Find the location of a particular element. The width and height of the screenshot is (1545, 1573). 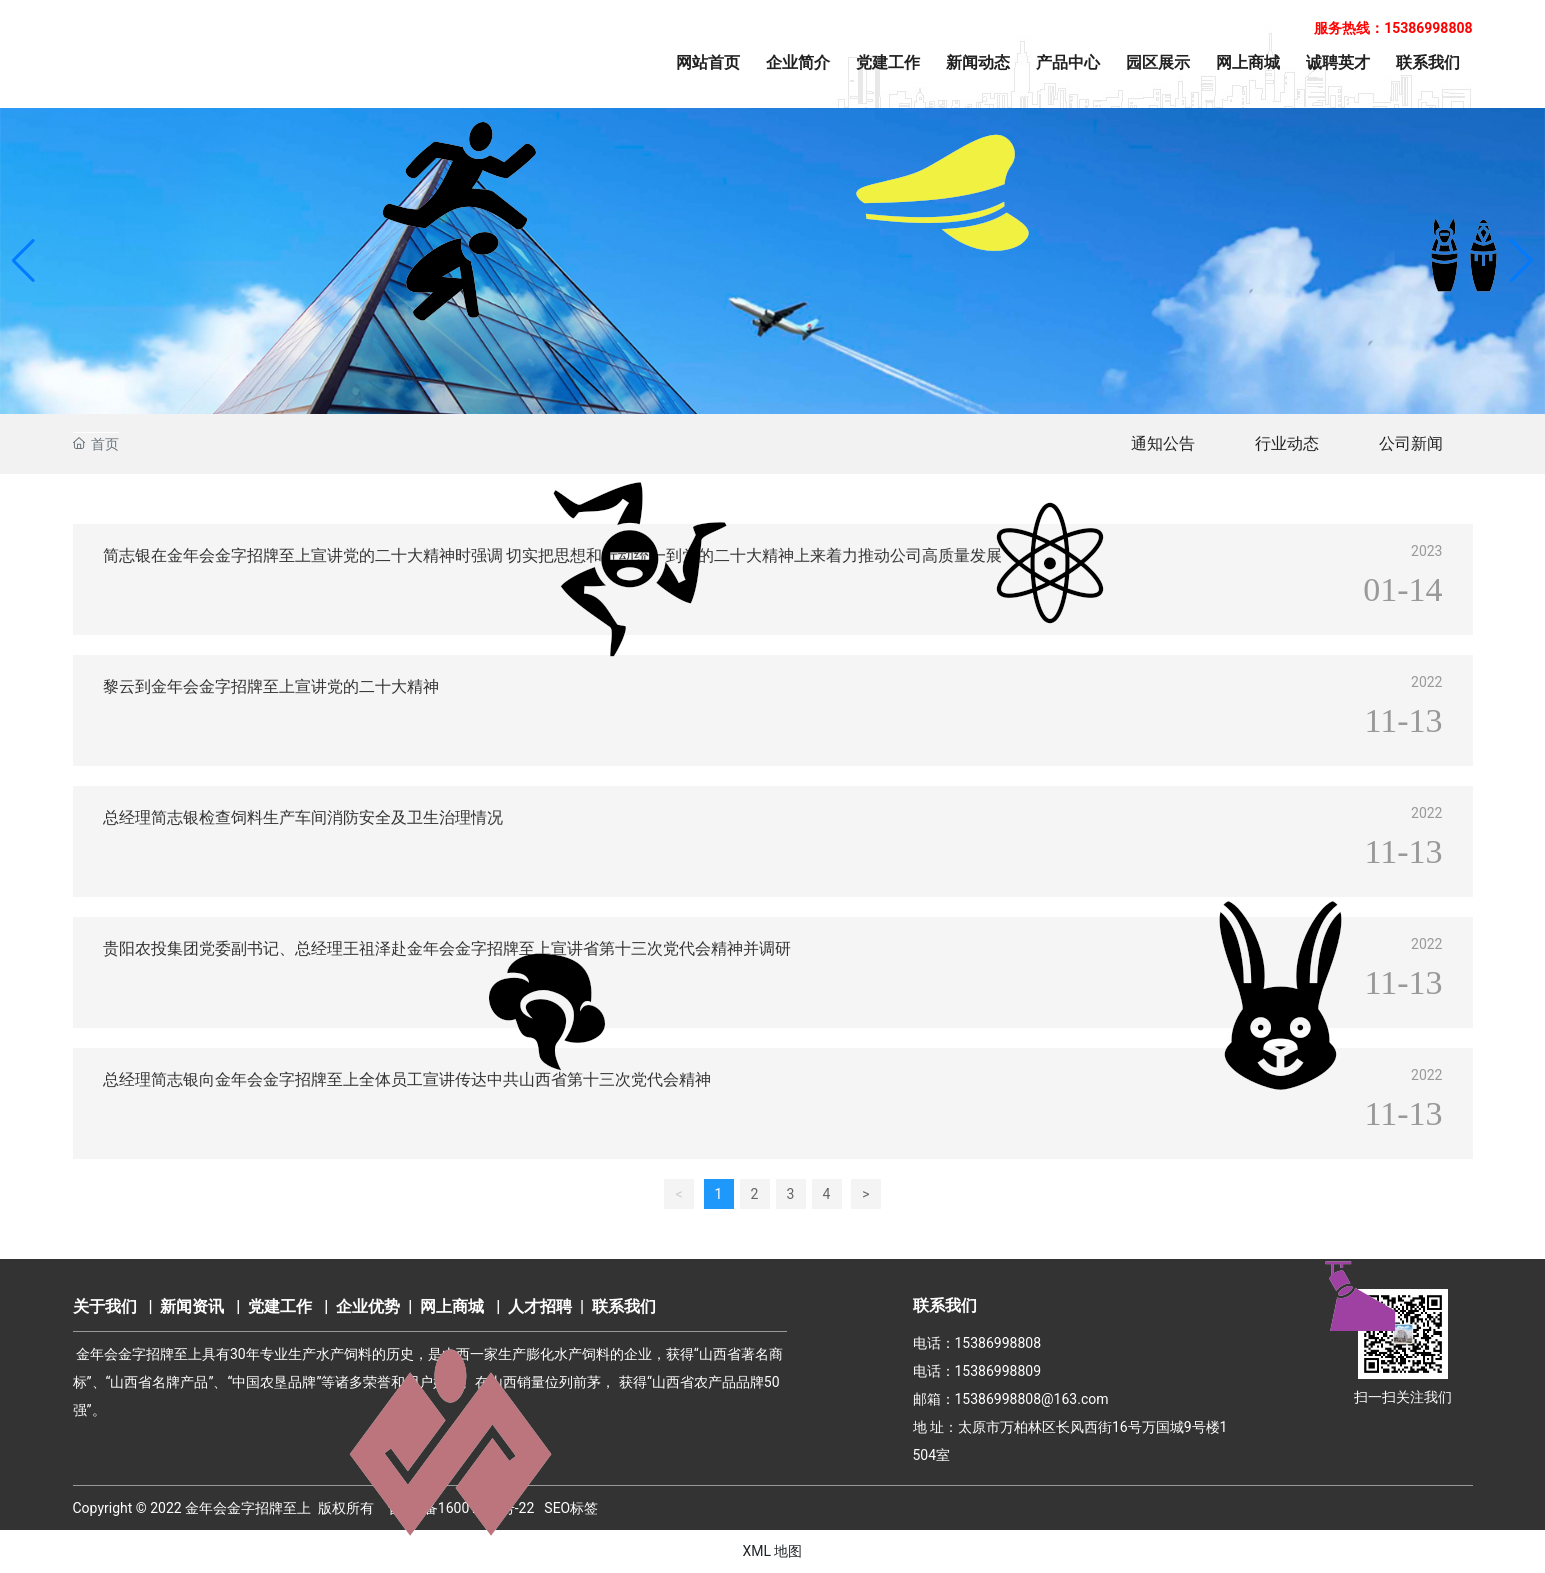

indicates rabbit or bunny-related content is located at coordinates (1280, 995).